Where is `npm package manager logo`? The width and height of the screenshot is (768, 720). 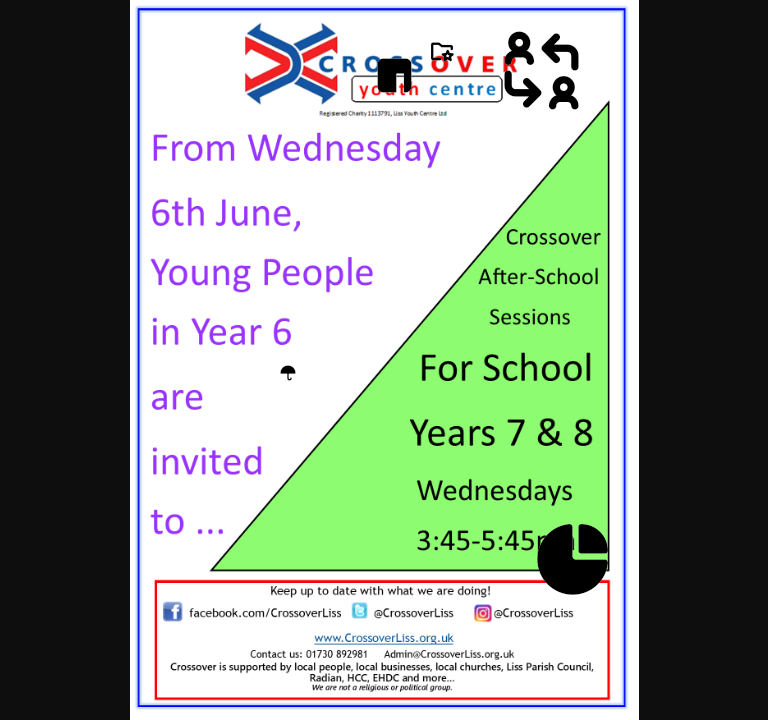
npm package manager logo is located at coordinates (394, 75).